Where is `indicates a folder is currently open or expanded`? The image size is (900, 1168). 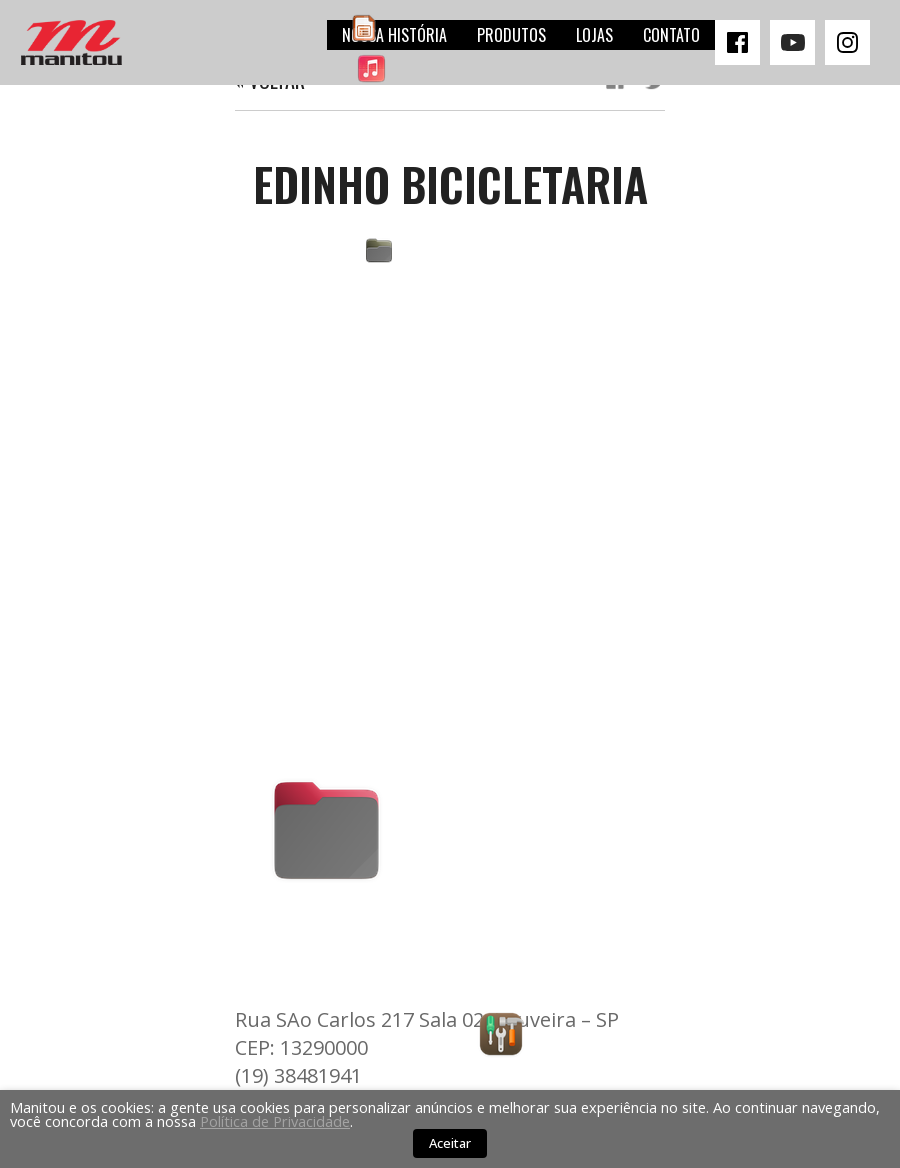
indicates a folder is currently open or expanded is located at coordinates (379, 250).